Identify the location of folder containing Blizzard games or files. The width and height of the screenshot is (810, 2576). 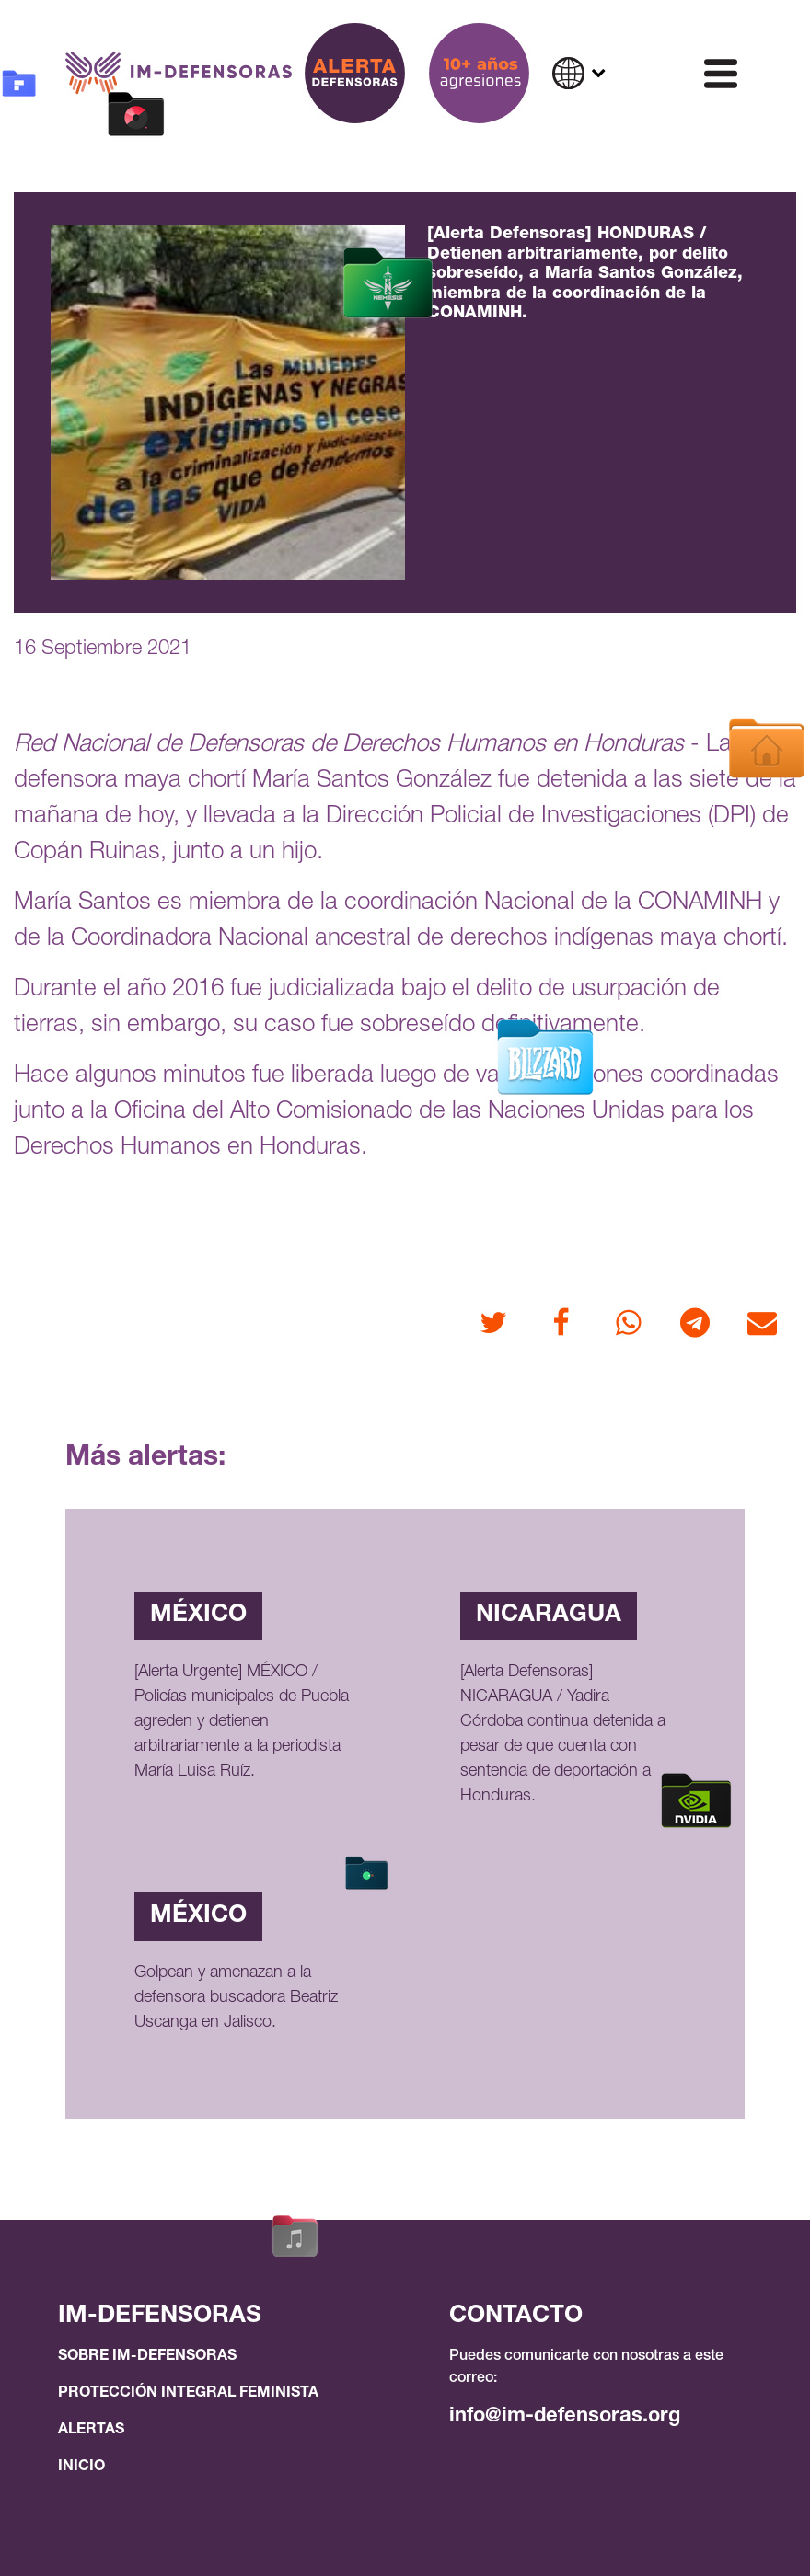
(545, 1060).